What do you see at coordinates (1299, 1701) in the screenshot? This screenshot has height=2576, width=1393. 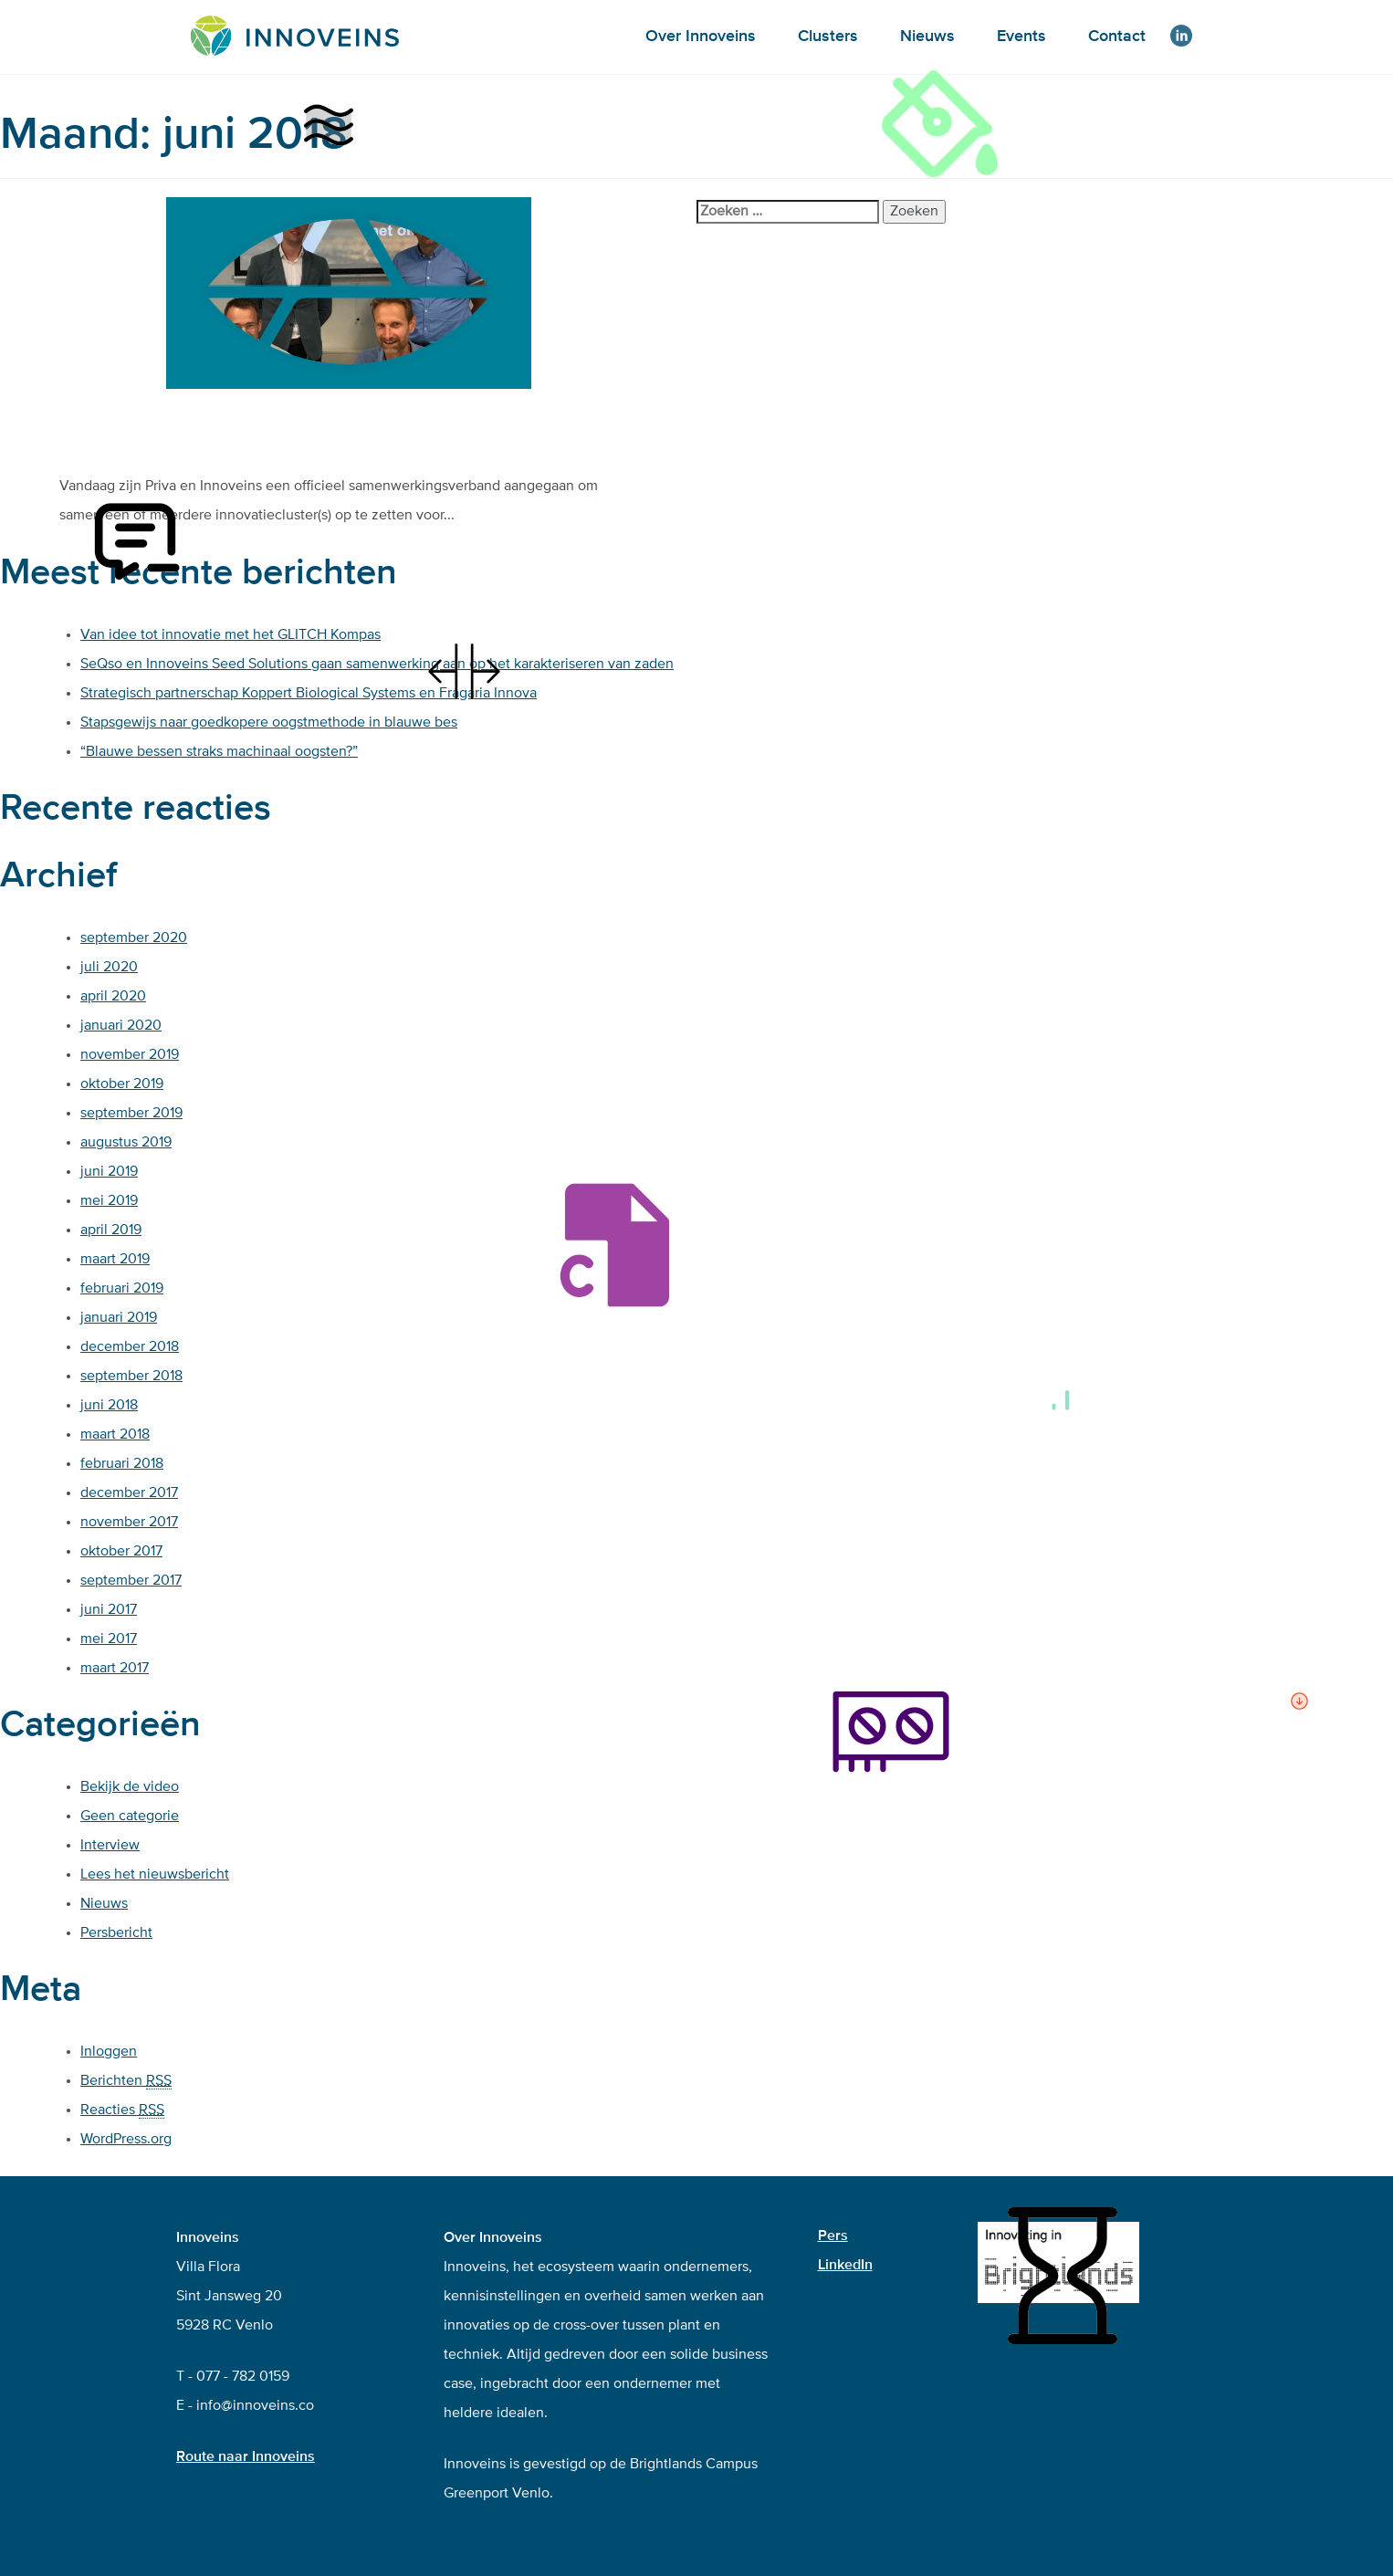 I see `download file or content` at bounding box center [1299, 1701].